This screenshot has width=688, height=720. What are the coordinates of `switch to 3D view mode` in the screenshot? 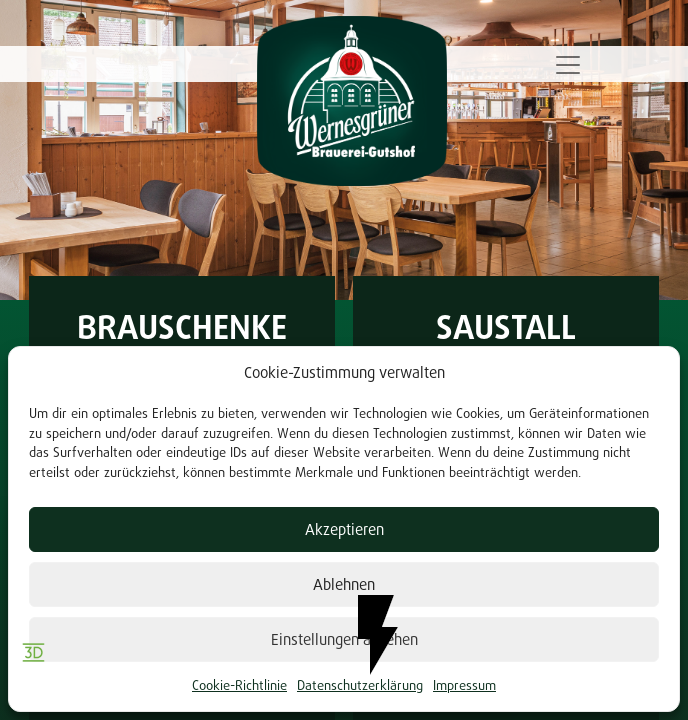 It's located at (33, 652).